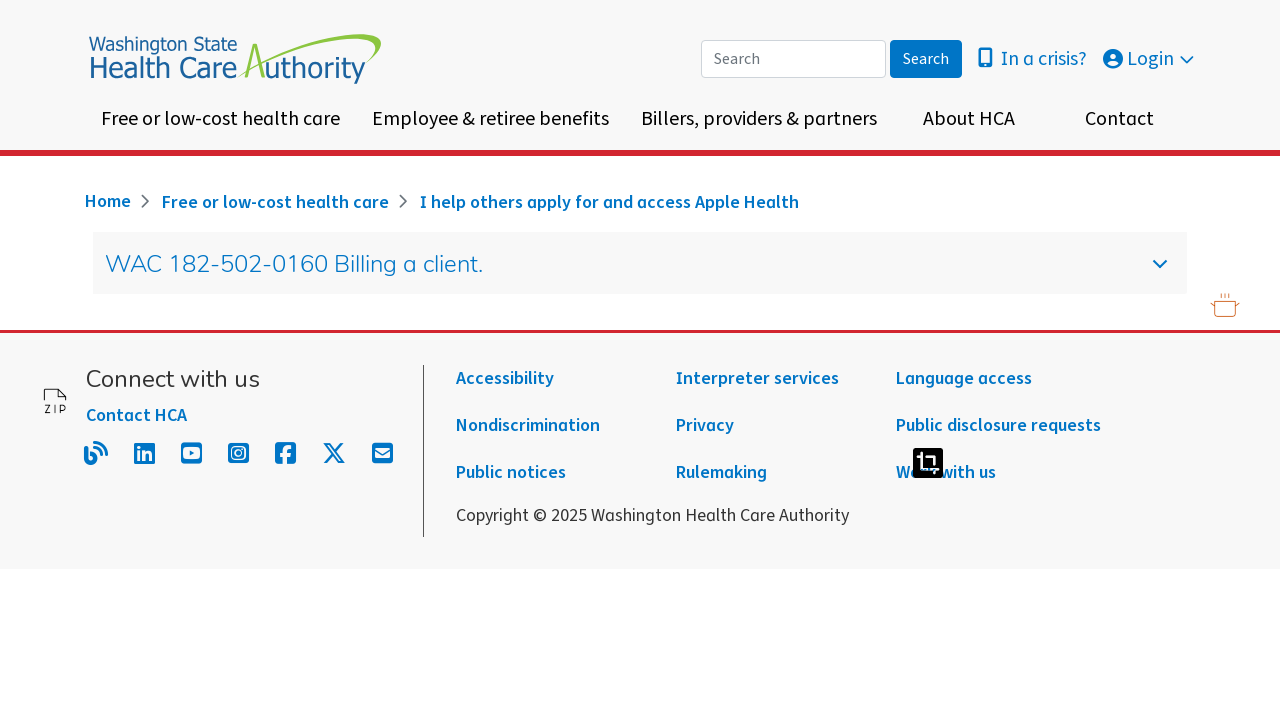  What do you see at coordinates (928, 463) in the screenshot?
I see `crop an image or photo` at bounding box center [928, 463].